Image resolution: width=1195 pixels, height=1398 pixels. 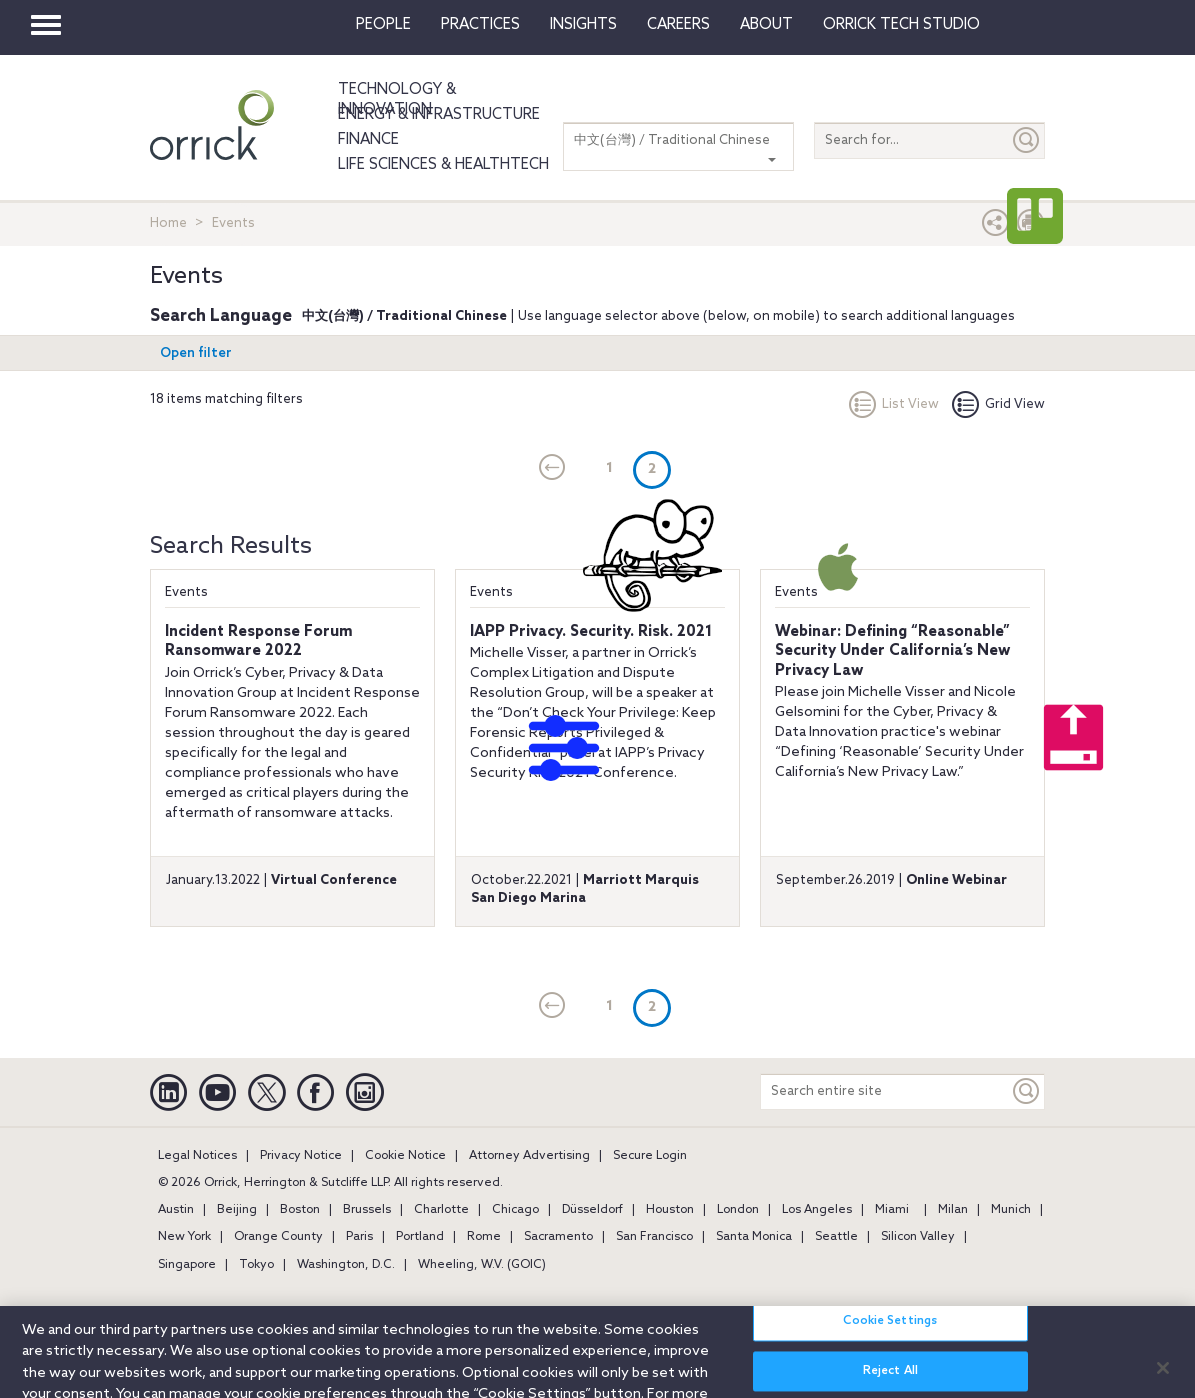 I want to click on Apple company logo, so click(x=838, y=567).